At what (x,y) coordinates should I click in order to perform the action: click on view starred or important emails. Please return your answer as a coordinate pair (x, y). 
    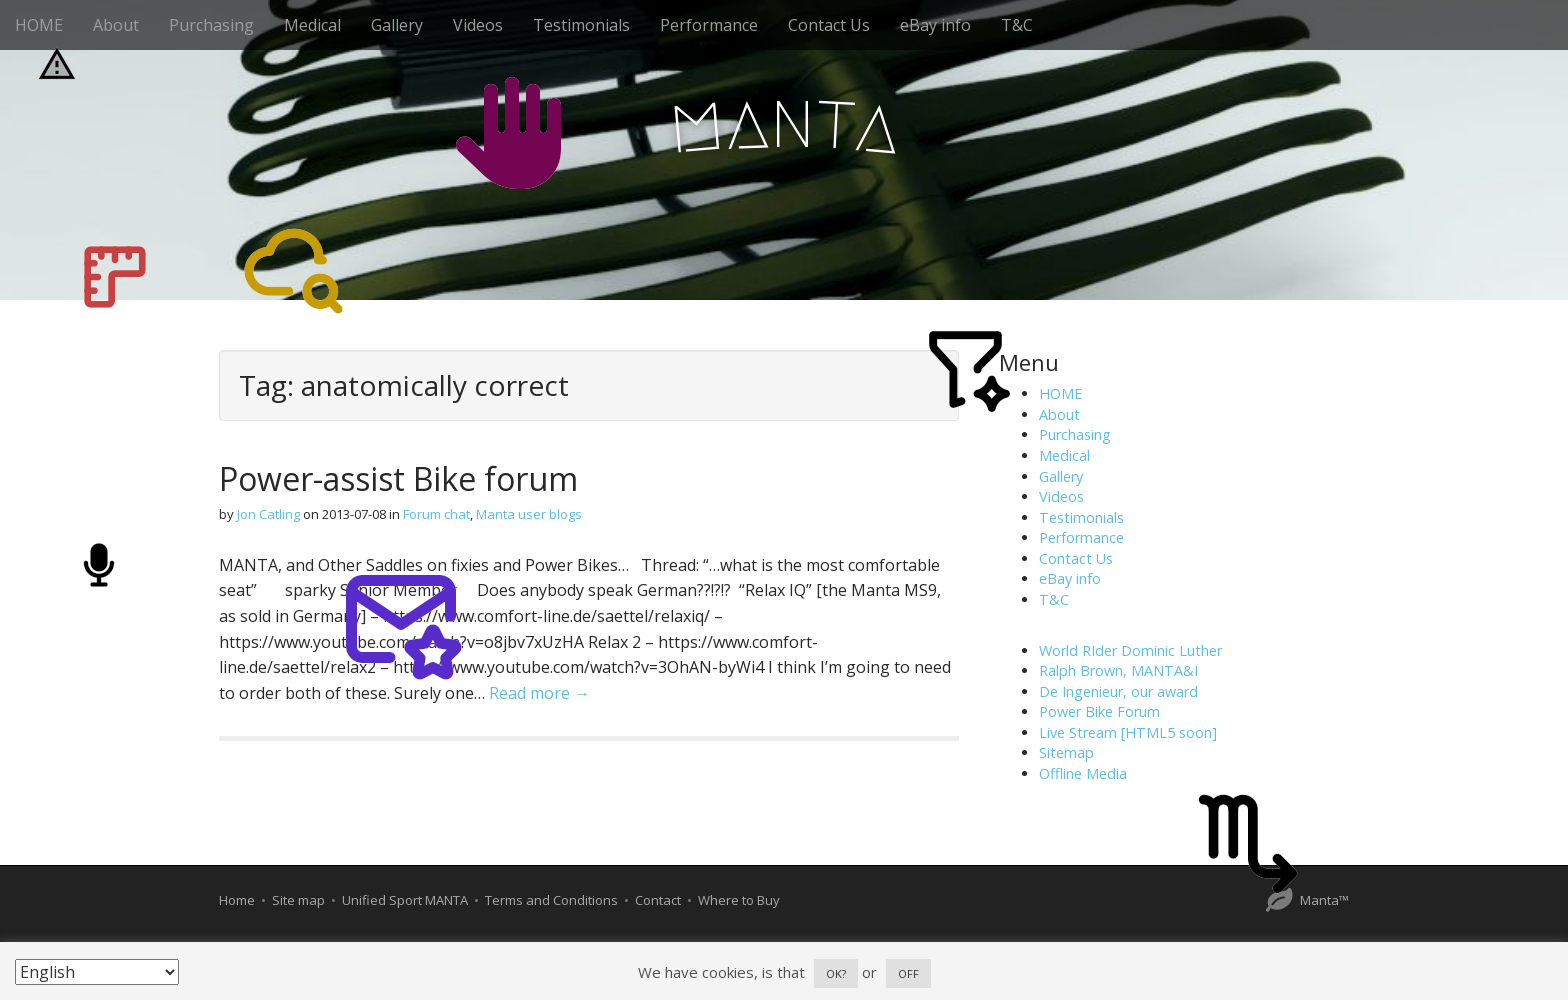
    Looking at the image, I should click on (401, 619).